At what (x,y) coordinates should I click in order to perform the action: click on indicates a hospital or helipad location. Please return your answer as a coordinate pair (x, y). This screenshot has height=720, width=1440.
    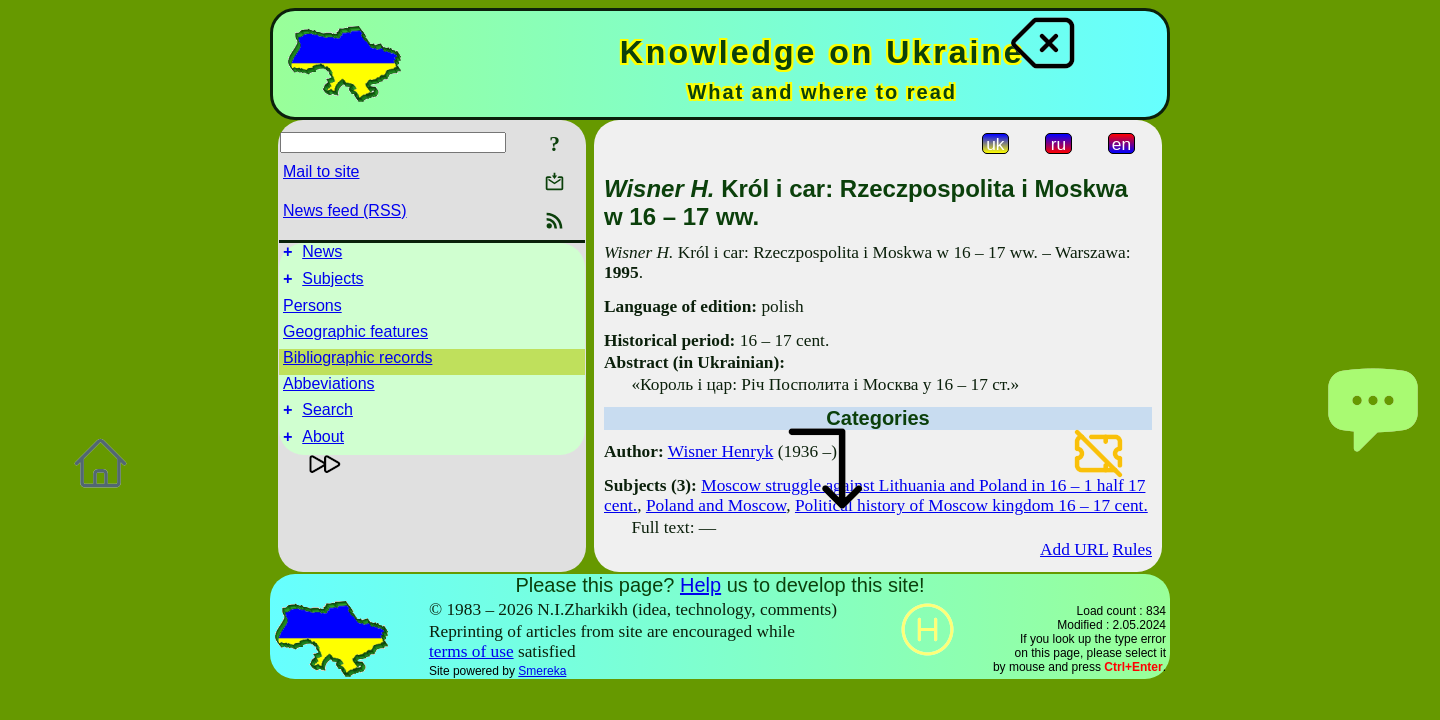
    Looking at the image, I should click on (927, 629).